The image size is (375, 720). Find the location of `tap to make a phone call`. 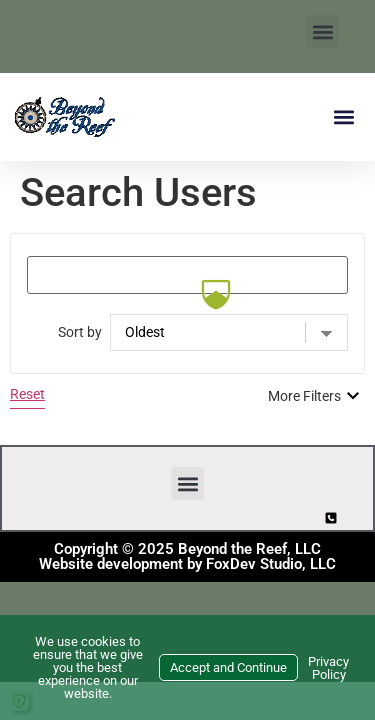

tap to make a phone call is located at coordinates (331, 518).